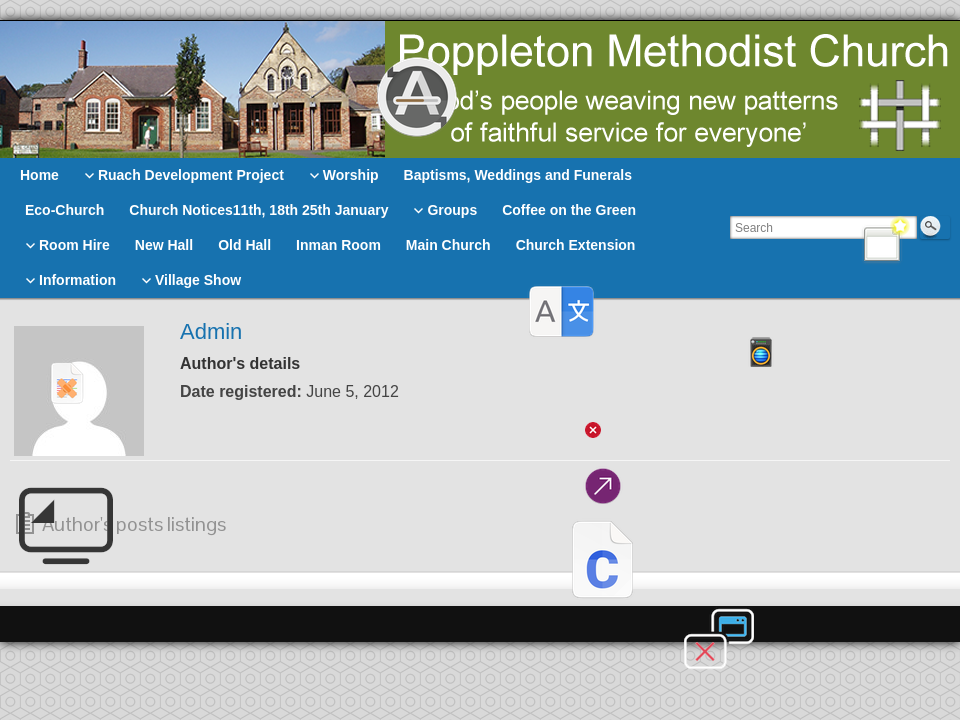 Image resolution: width=960 pixels, height=720 pixels. What do you see at coordinates (719, 639) in the screenshot?
I see `disconnect or shut down external display` at bounding box center [719, 639].